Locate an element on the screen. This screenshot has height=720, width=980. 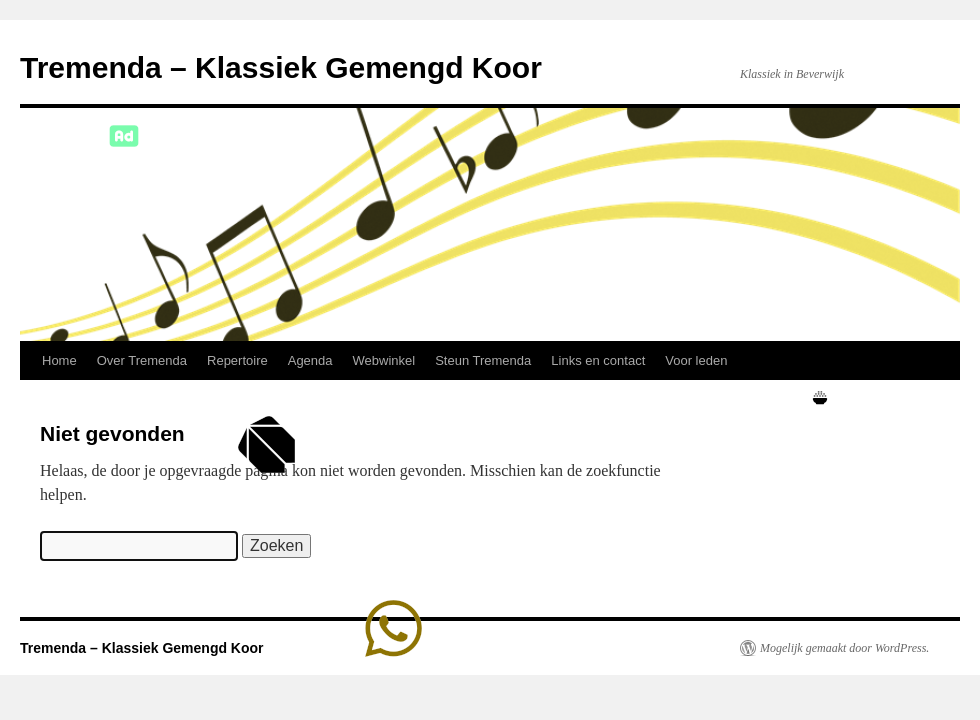
open WhatsApp messaging app is located at coordinates (393, 628).